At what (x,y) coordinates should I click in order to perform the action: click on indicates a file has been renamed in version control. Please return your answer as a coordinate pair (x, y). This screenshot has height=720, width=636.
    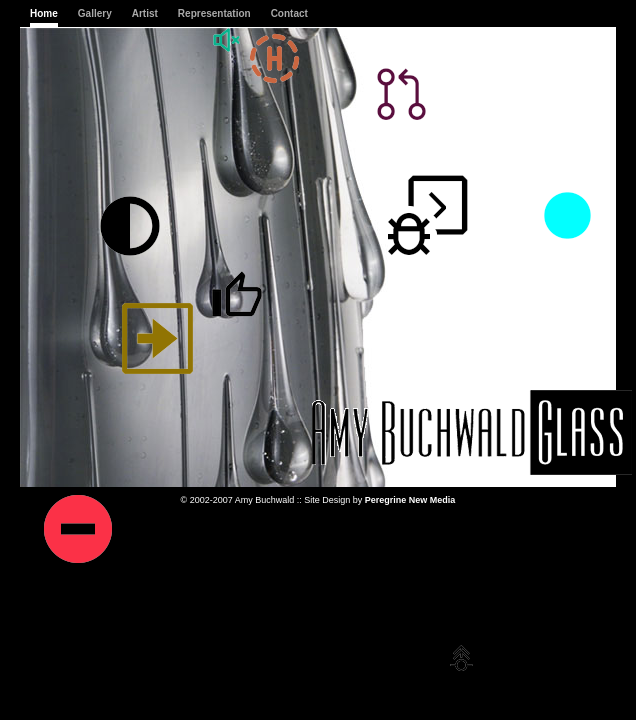
    Looking at the image, I should click on (157, 338).